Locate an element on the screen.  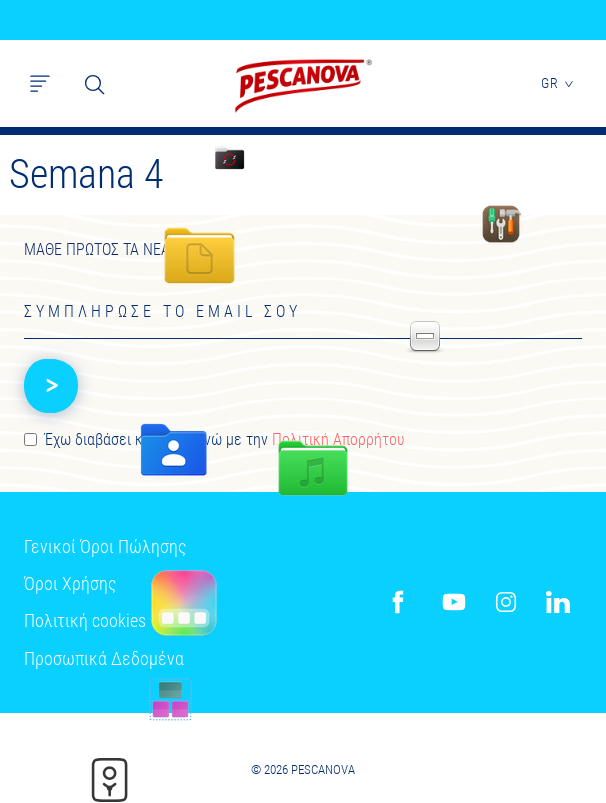
open workbench or developer tools app is located at coordinates (501, 224).